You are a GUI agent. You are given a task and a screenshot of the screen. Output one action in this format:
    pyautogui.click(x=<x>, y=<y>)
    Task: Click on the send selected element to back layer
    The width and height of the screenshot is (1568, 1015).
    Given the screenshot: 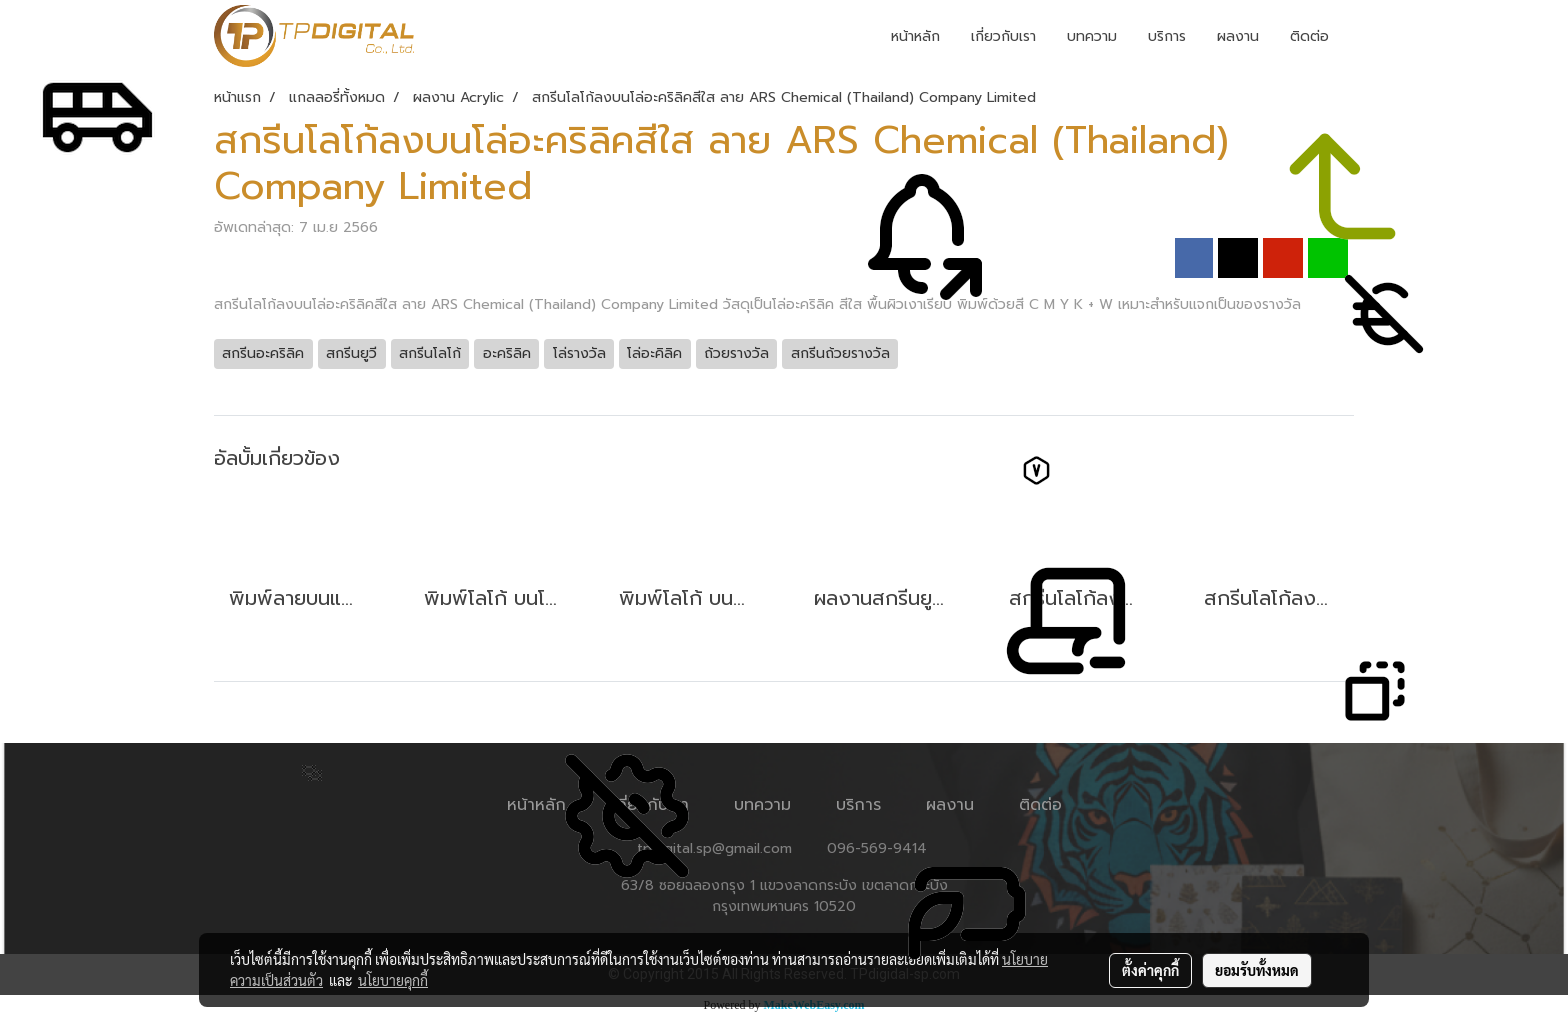 What is the action you would take?
    pyautogui.click(x=1375, y=691)
    